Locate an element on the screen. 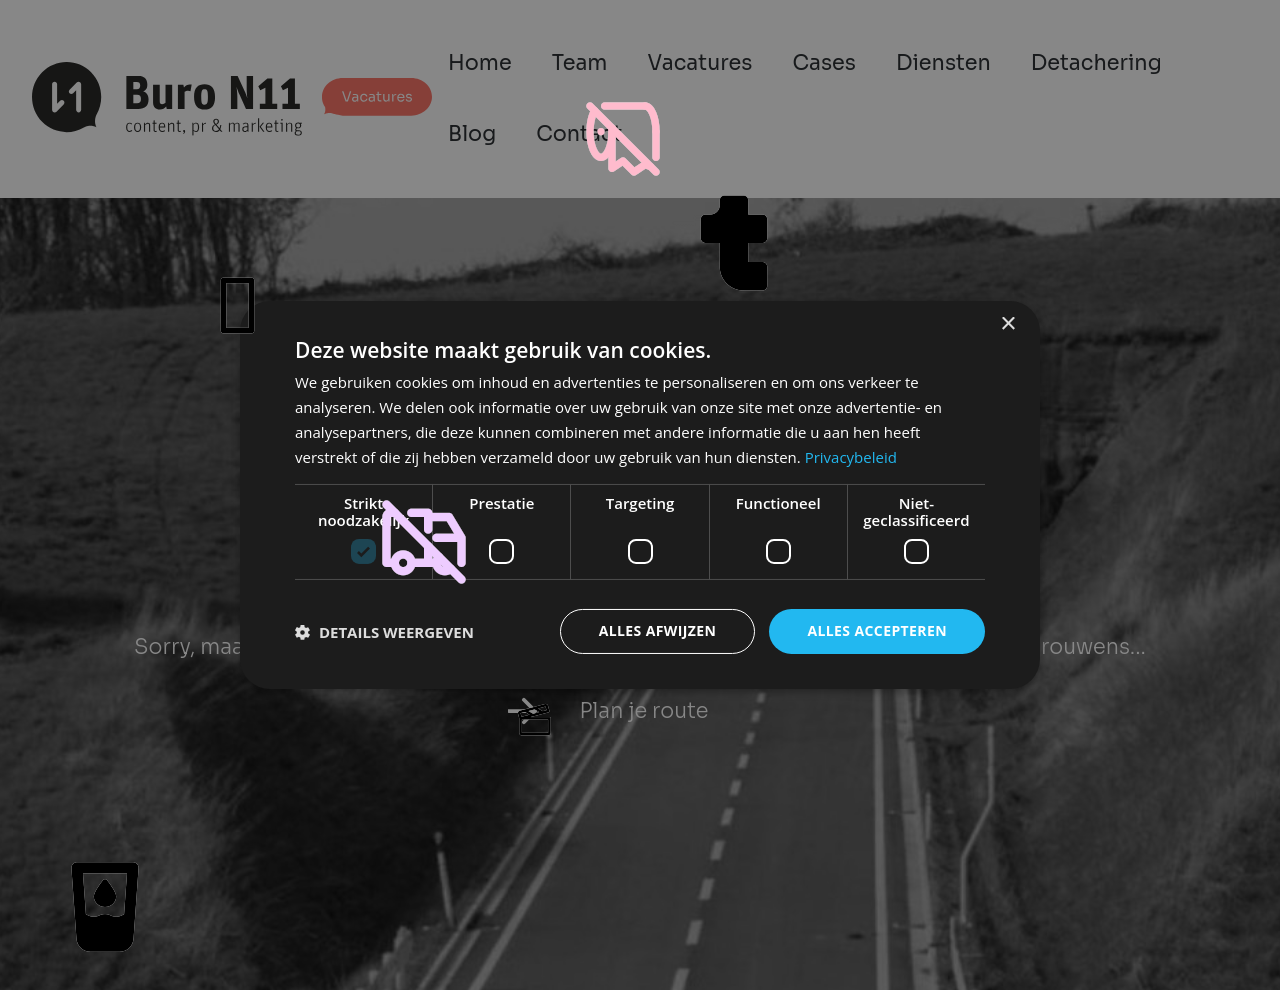 Image resolution: width=1280 pixels, height=990 pixels. open tumblr app is located at coordinates (734, 243).